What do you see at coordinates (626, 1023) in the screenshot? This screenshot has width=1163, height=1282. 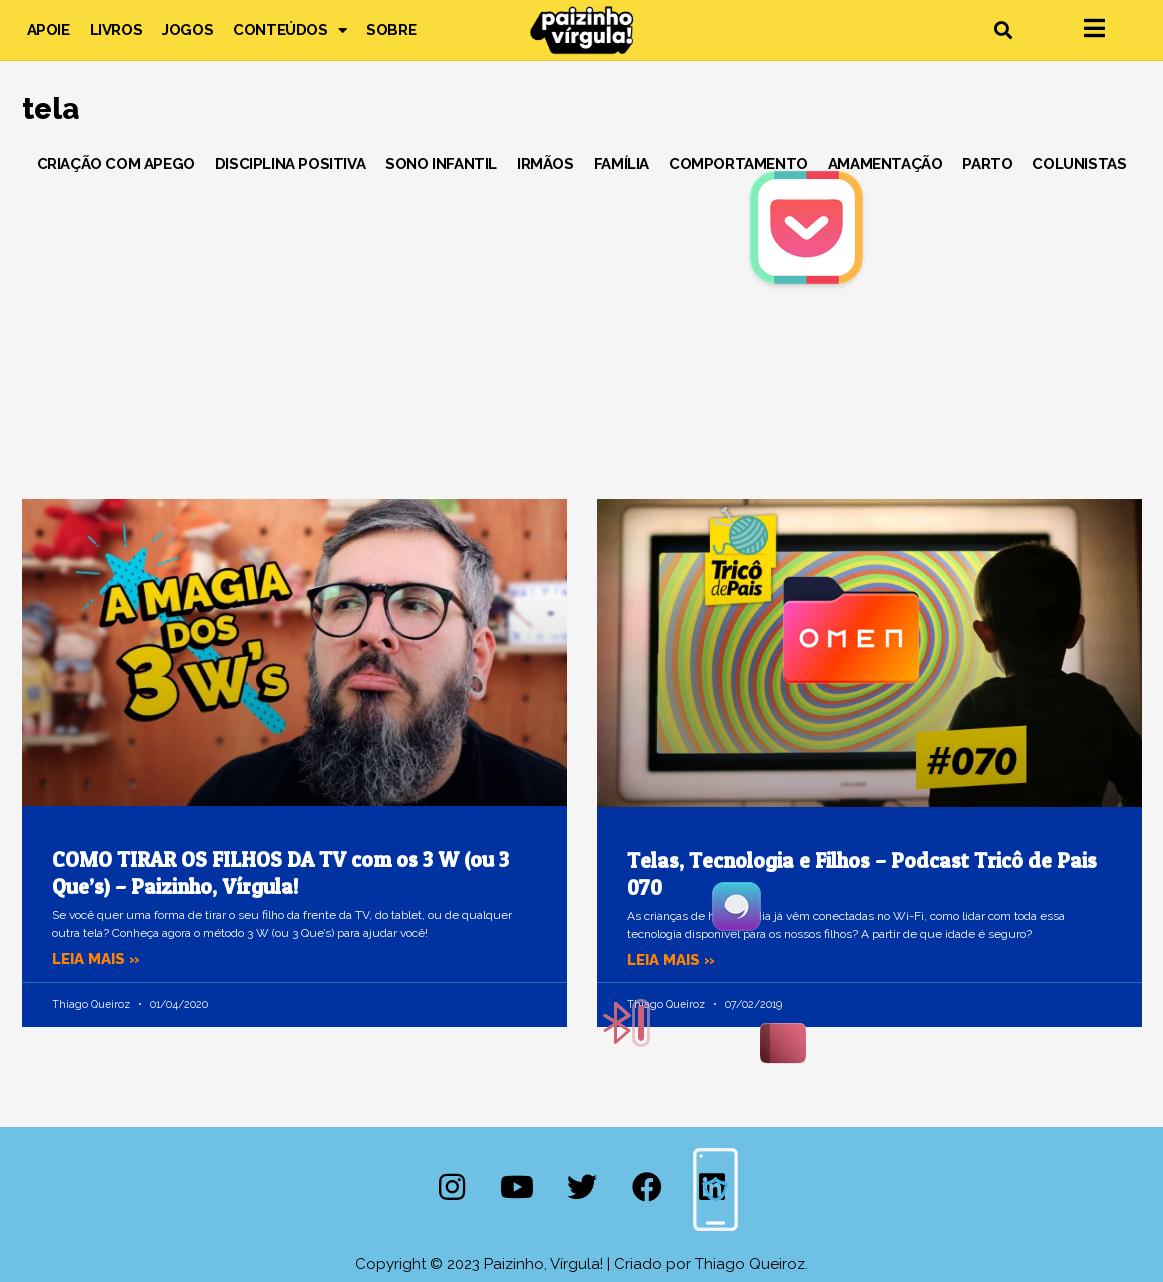 I see `view bluetooth device battery status` at bounding box center [626, 1023].